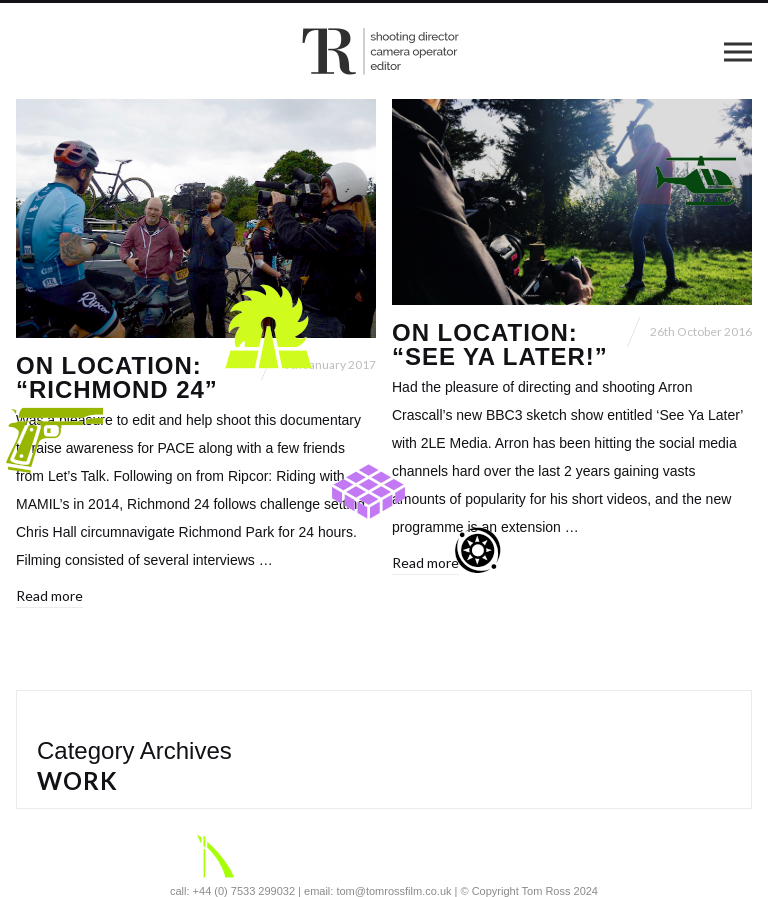 Image resolution: width=768 pixels, height=897 pixels. What do you see at coordinates (368, 491) in the screenshot?
I see `select or place a platform tile` at bounding box center [368, 491].